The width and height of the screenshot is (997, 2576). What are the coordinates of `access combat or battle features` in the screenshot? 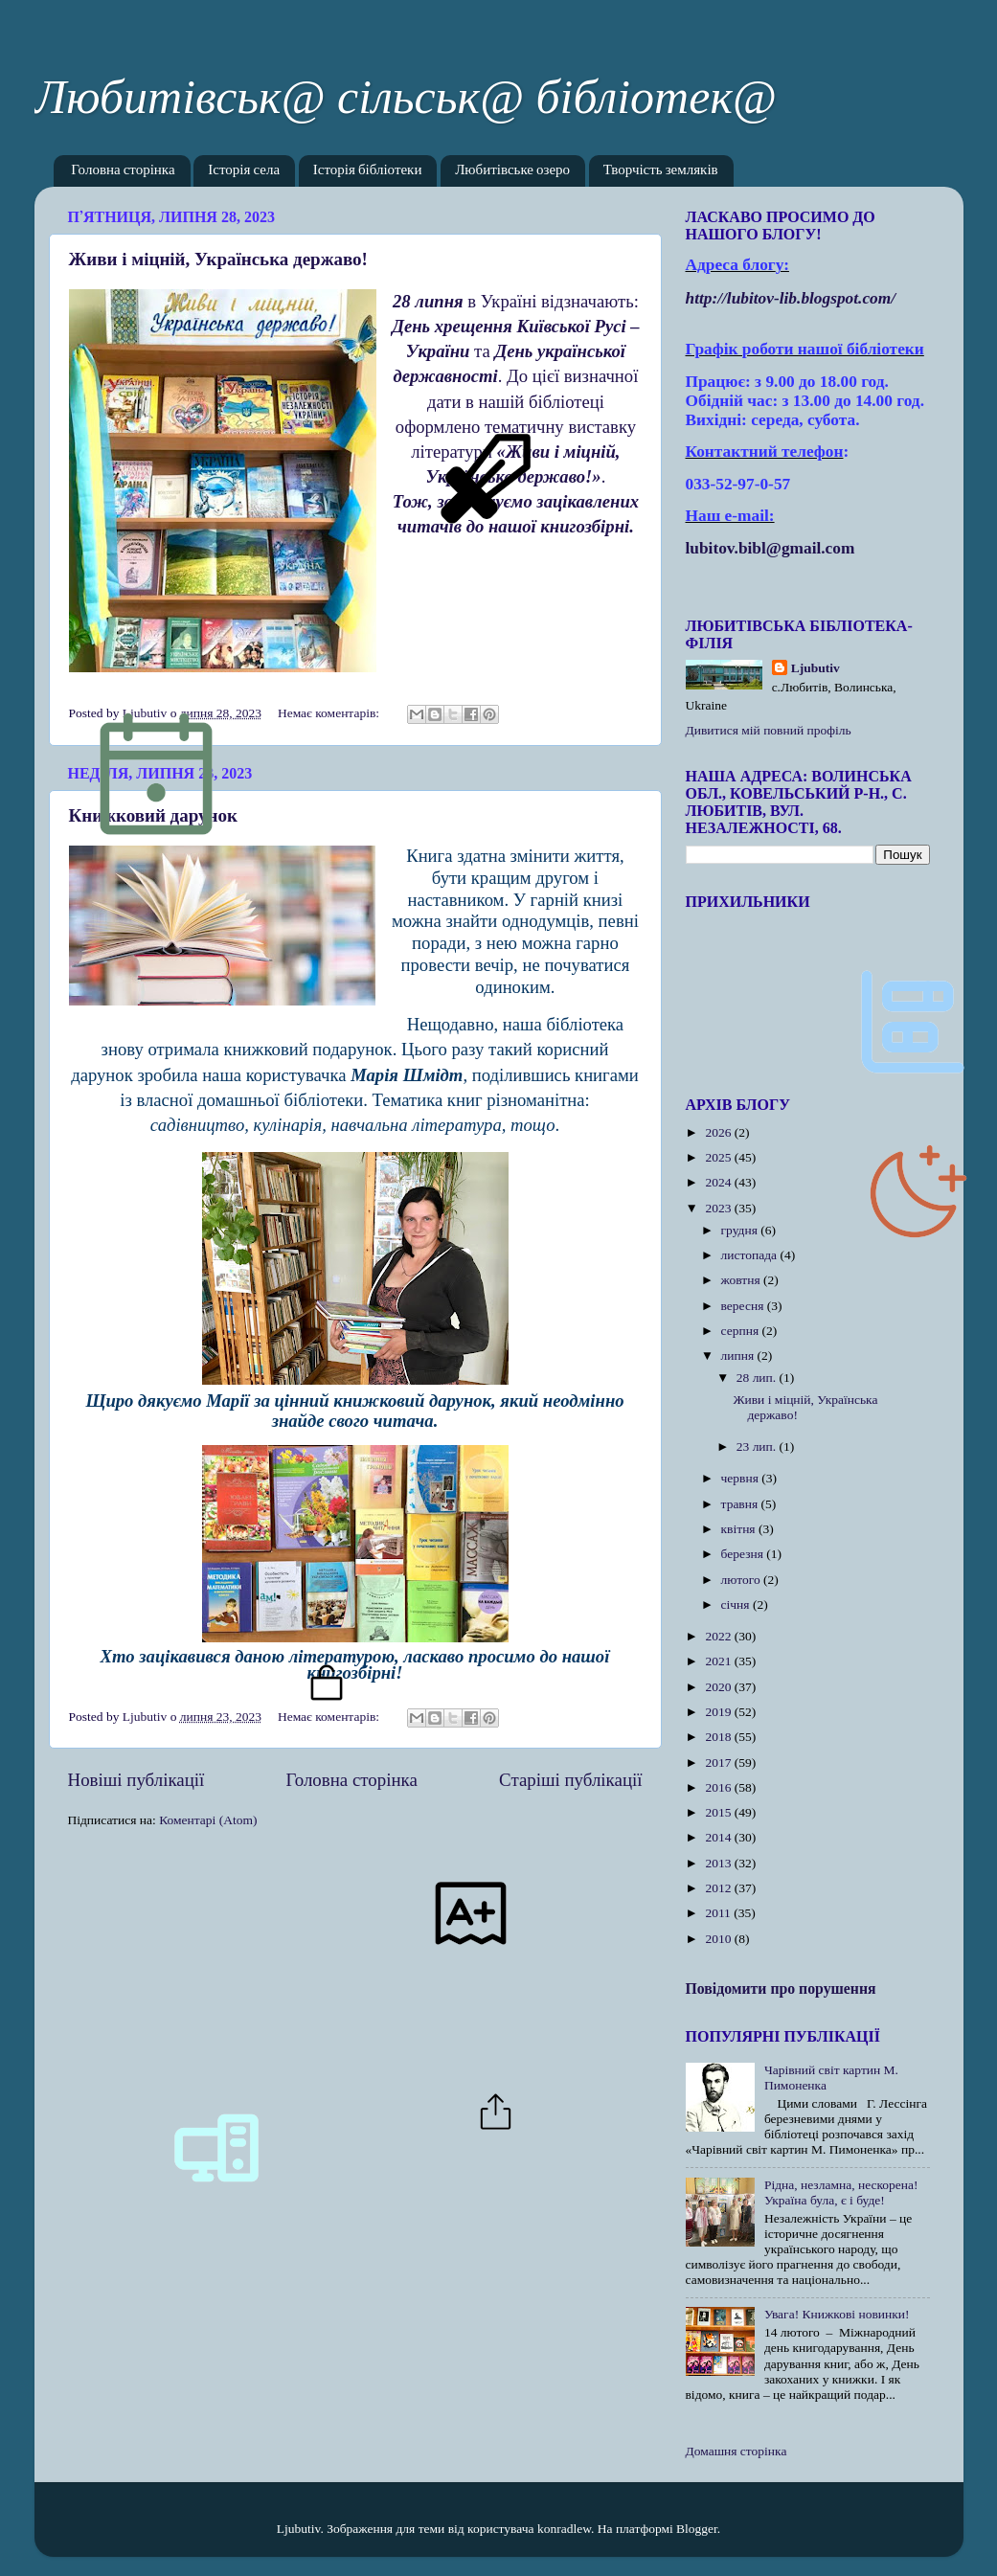 It's located at (487, 477).